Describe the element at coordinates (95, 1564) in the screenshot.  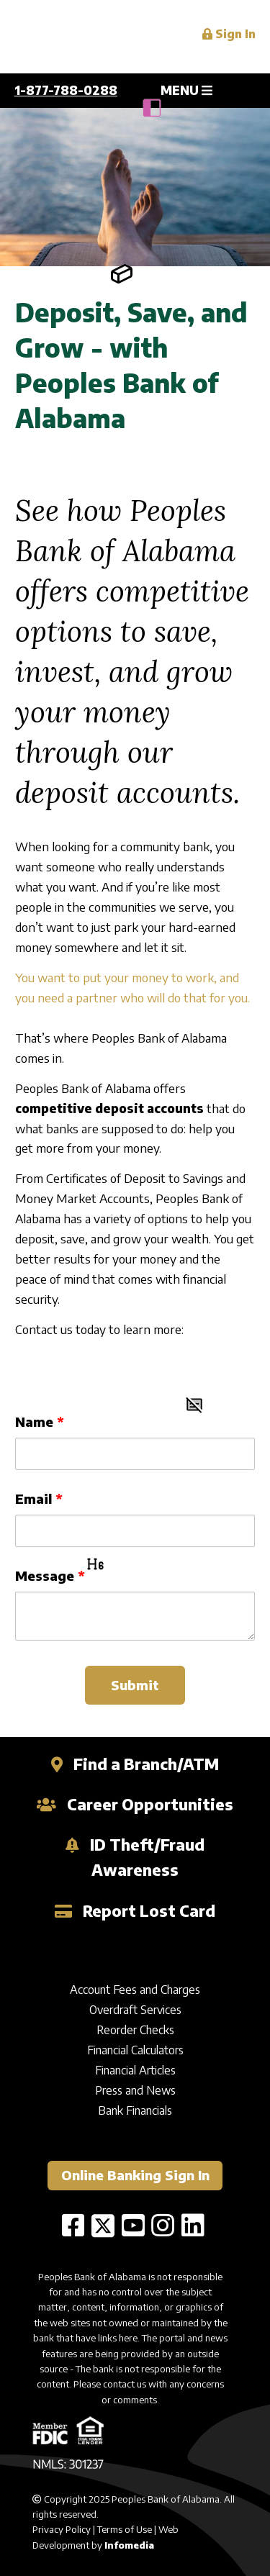
I see `format text as heading level 6` at that location.